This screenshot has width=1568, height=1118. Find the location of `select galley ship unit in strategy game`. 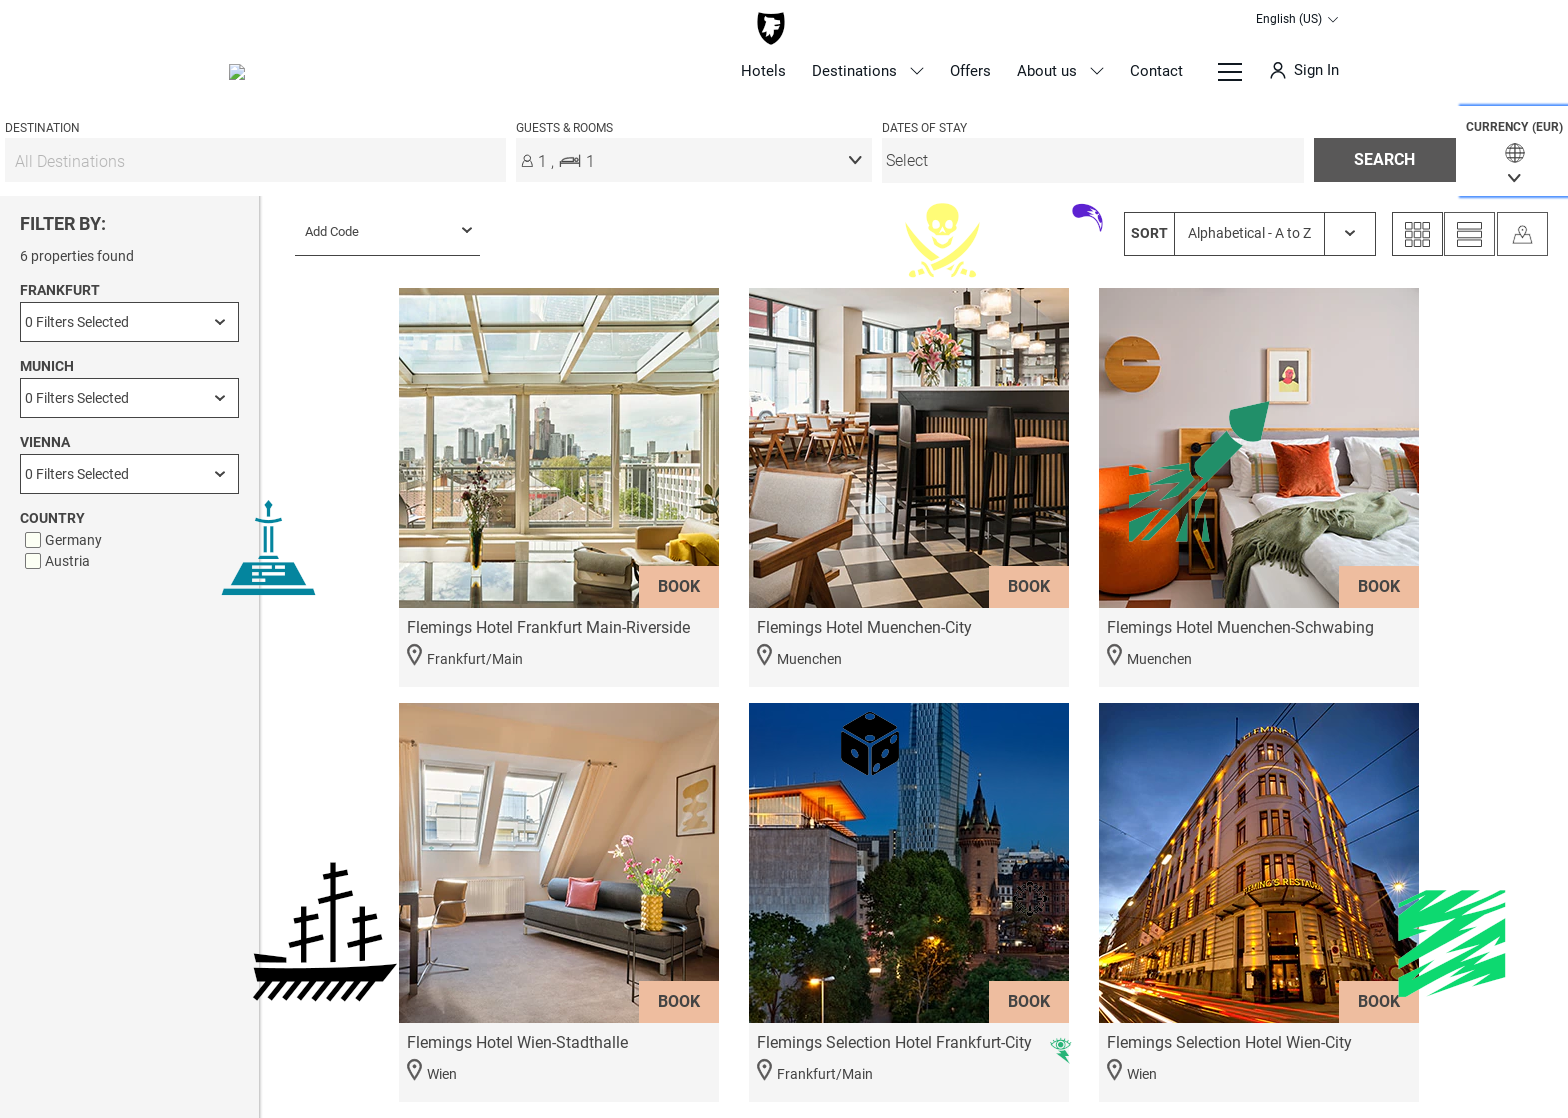

select galley ship unit in strategy game is located at coordinates (325, 932).